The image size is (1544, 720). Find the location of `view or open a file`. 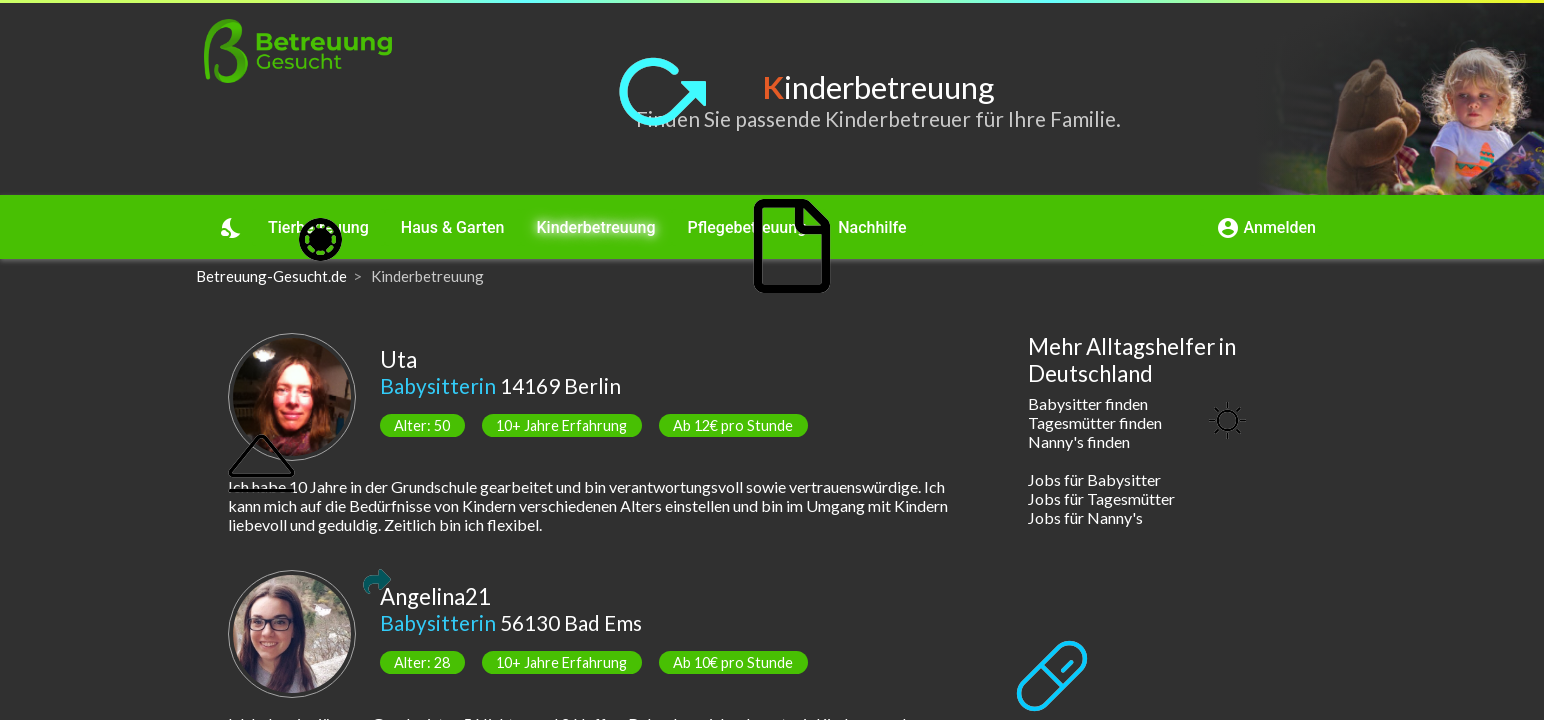

view or open a file is located at coordinates (789, 246).